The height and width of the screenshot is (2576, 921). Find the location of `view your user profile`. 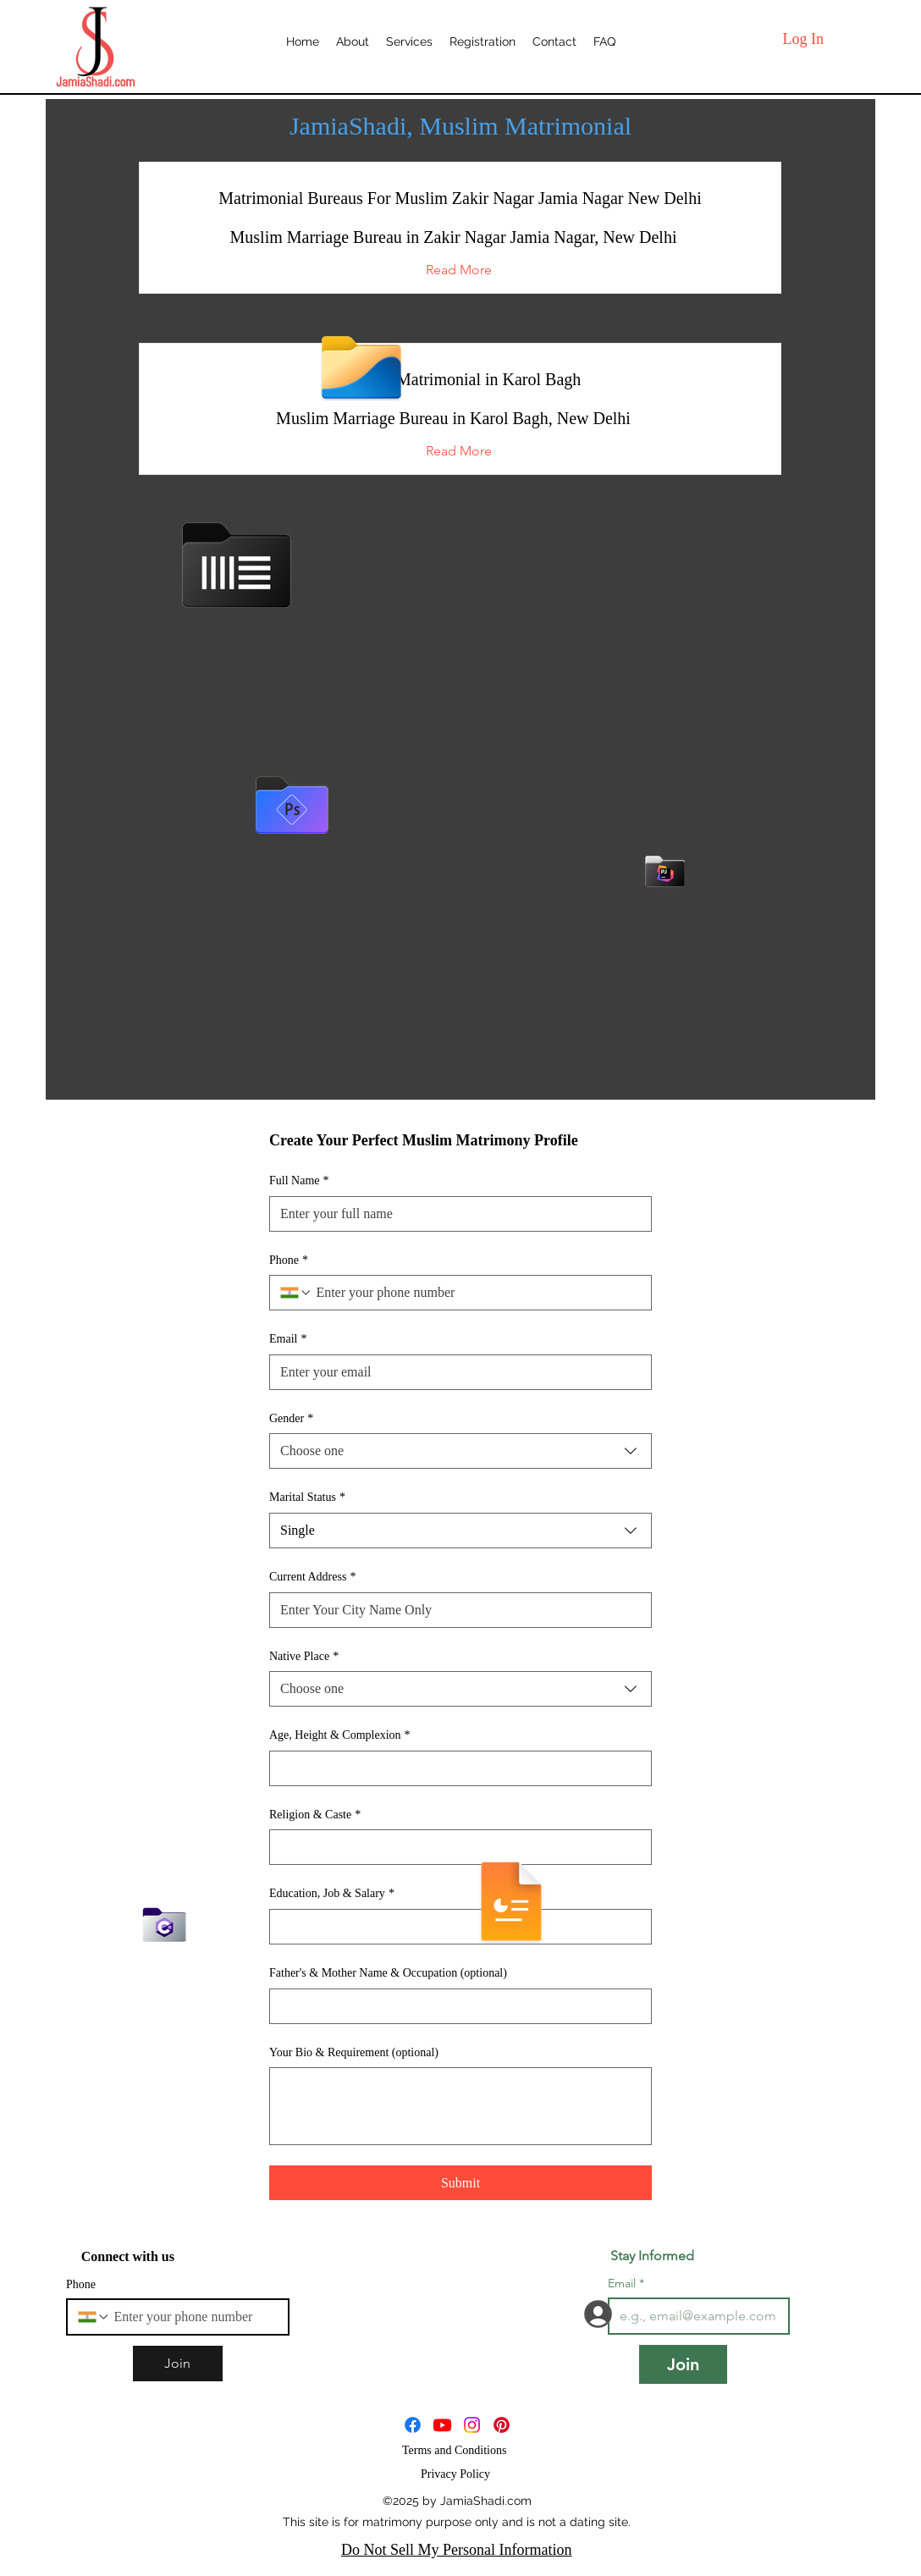

view your user profile is located at coordinates (598, 2314).